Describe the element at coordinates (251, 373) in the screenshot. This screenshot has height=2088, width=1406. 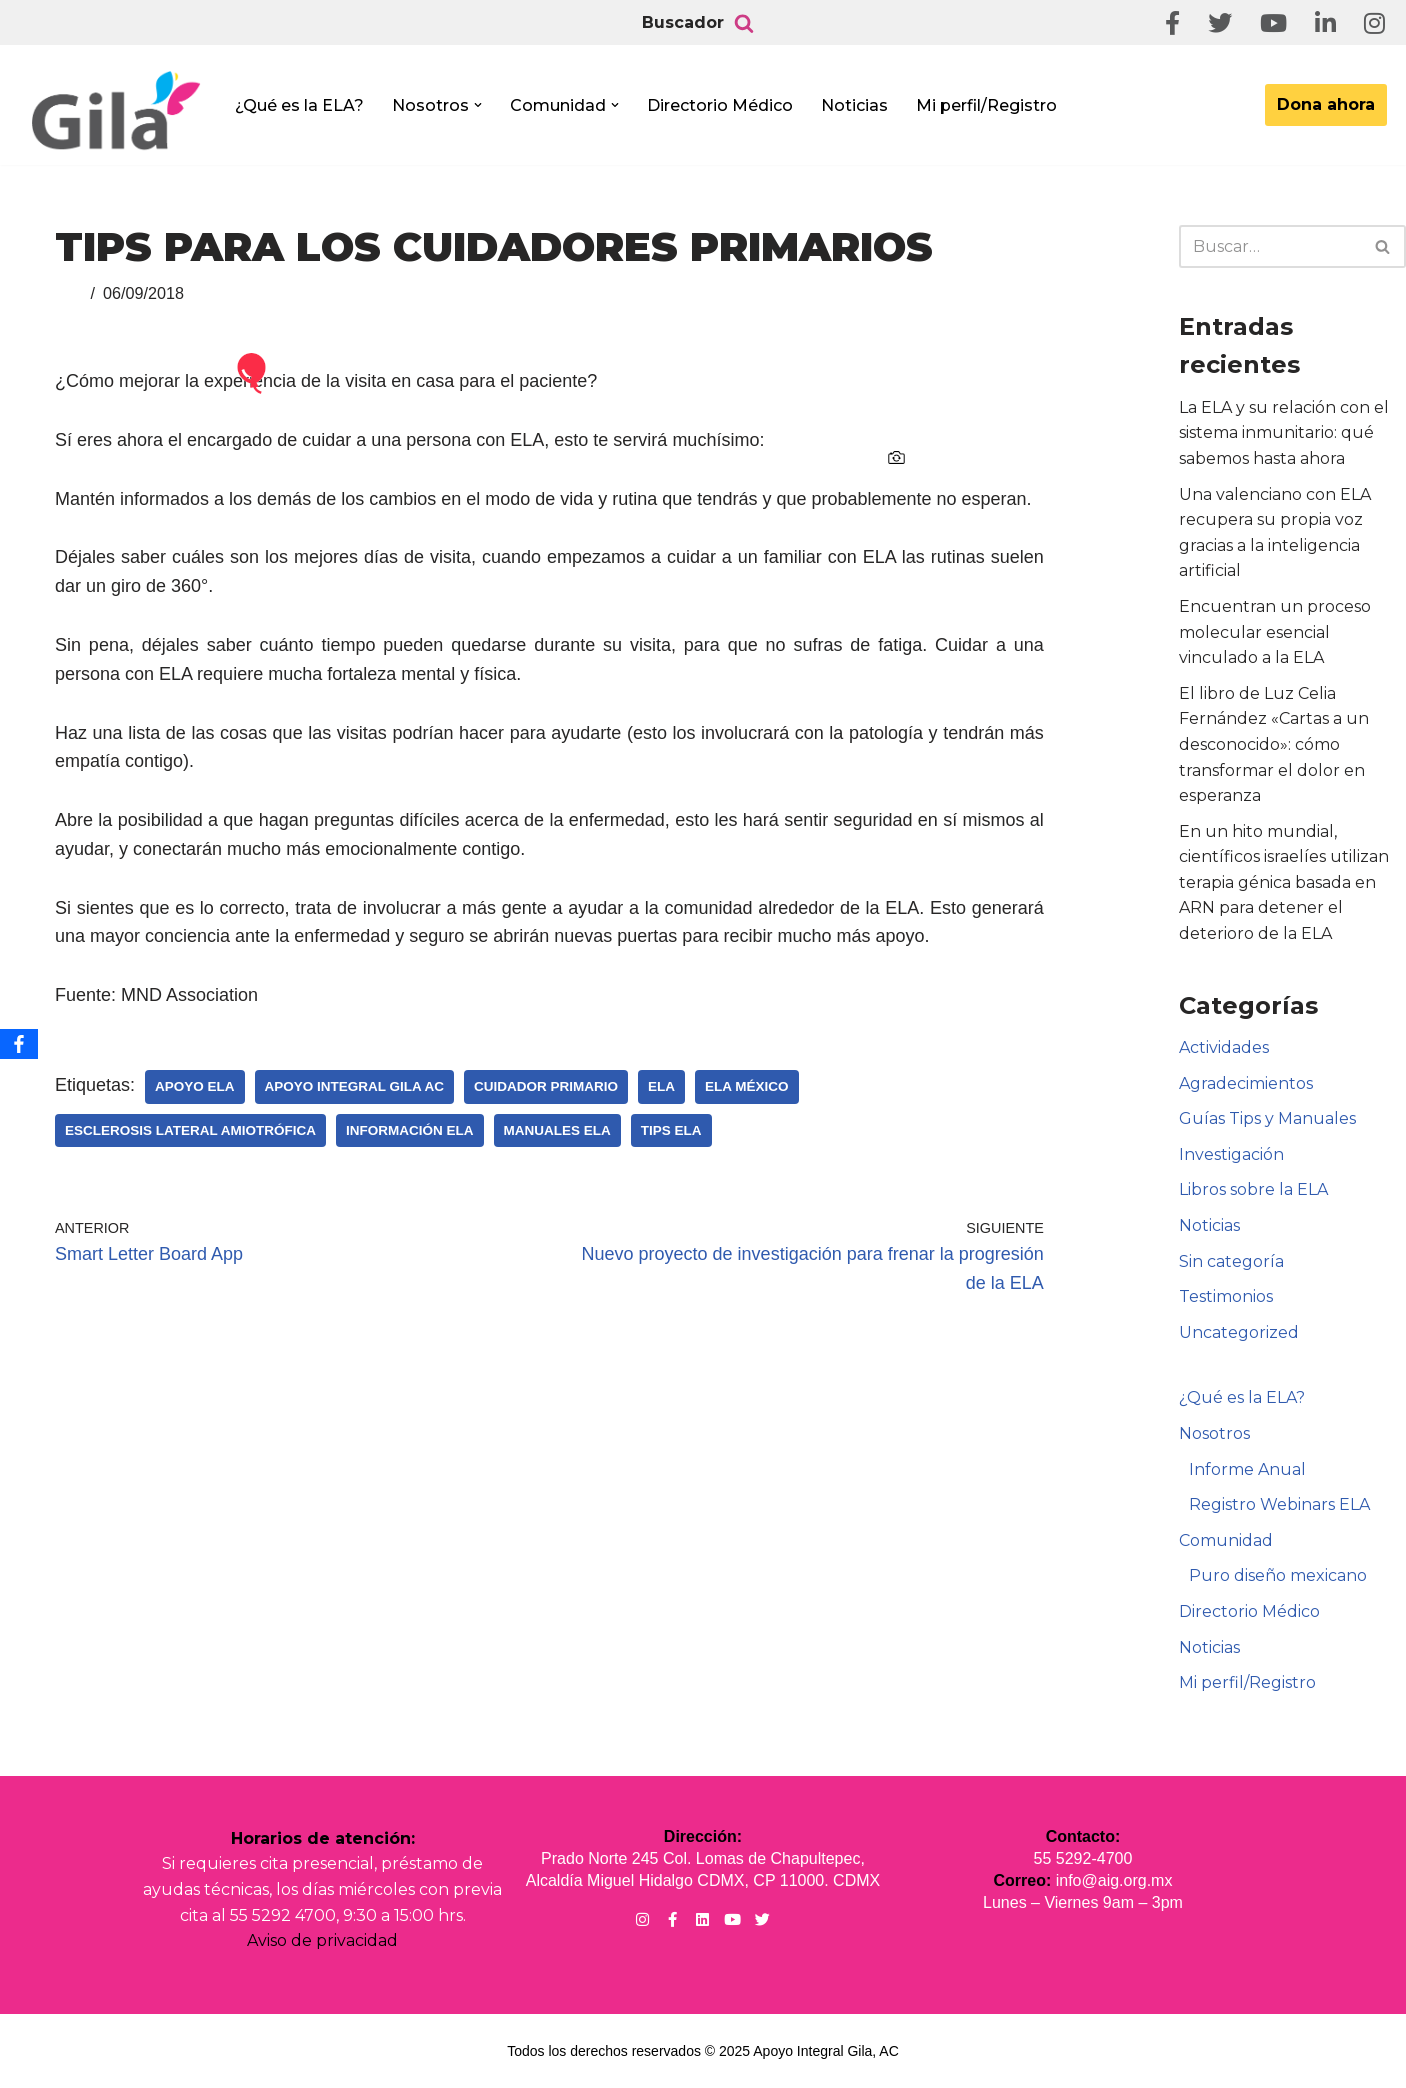
I see `indicates a celebration or birthday event` at that location.